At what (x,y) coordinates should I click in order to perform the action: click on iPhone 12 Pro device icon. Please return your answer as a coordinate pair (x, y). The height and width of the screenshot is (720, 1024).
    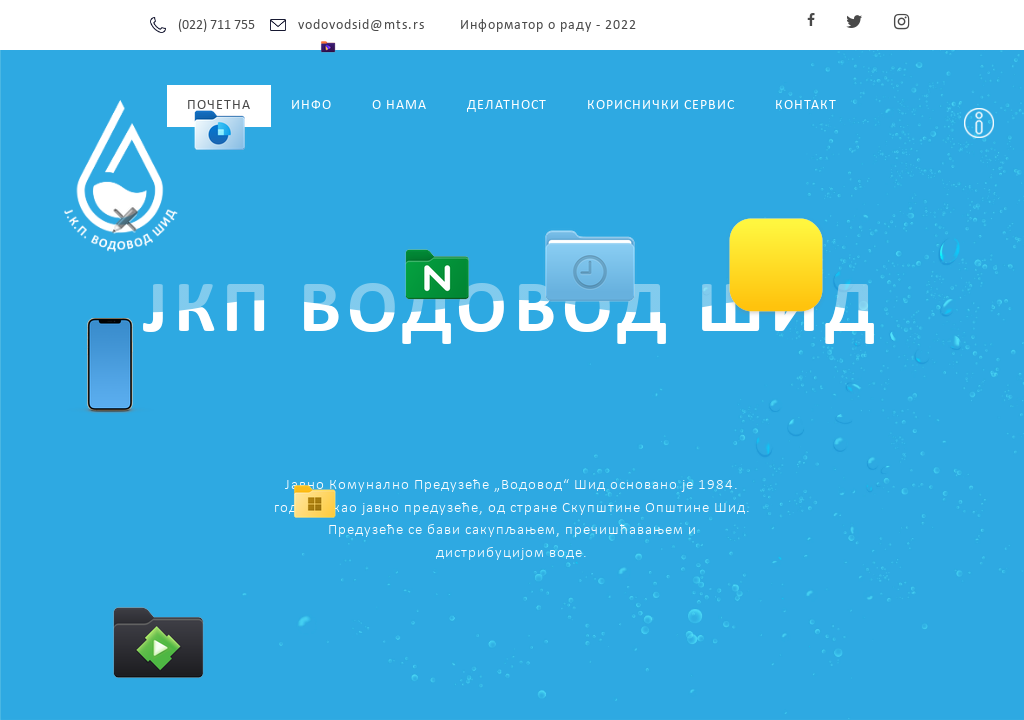
    Looking at the image, I should click on (110, 366).